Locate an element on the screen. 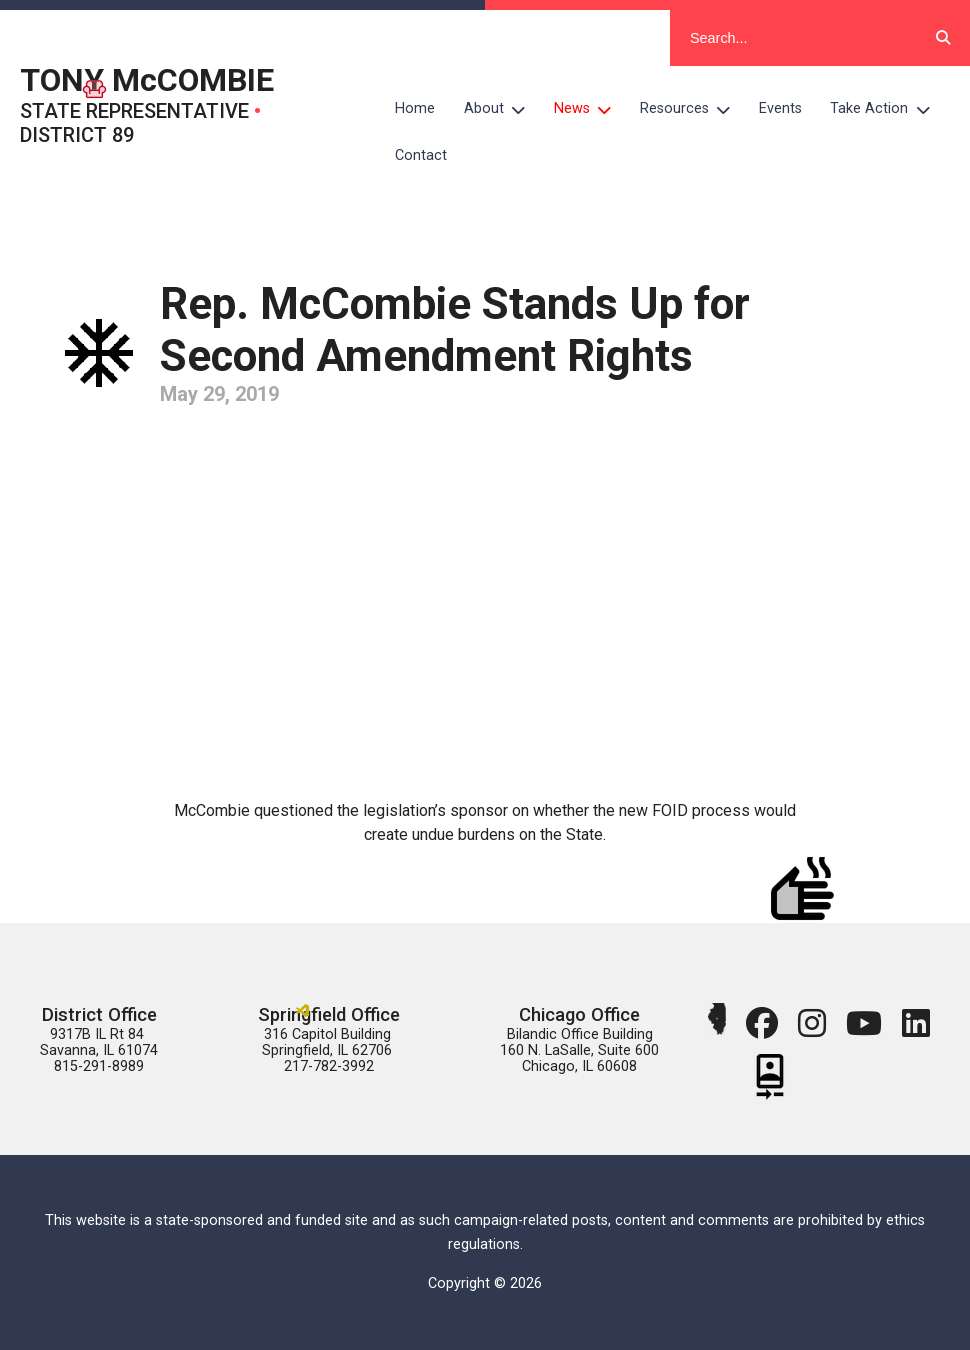 This screenshot has width=970, height=1350. switch to front-facing camera is located at coordinates (770, 1077).